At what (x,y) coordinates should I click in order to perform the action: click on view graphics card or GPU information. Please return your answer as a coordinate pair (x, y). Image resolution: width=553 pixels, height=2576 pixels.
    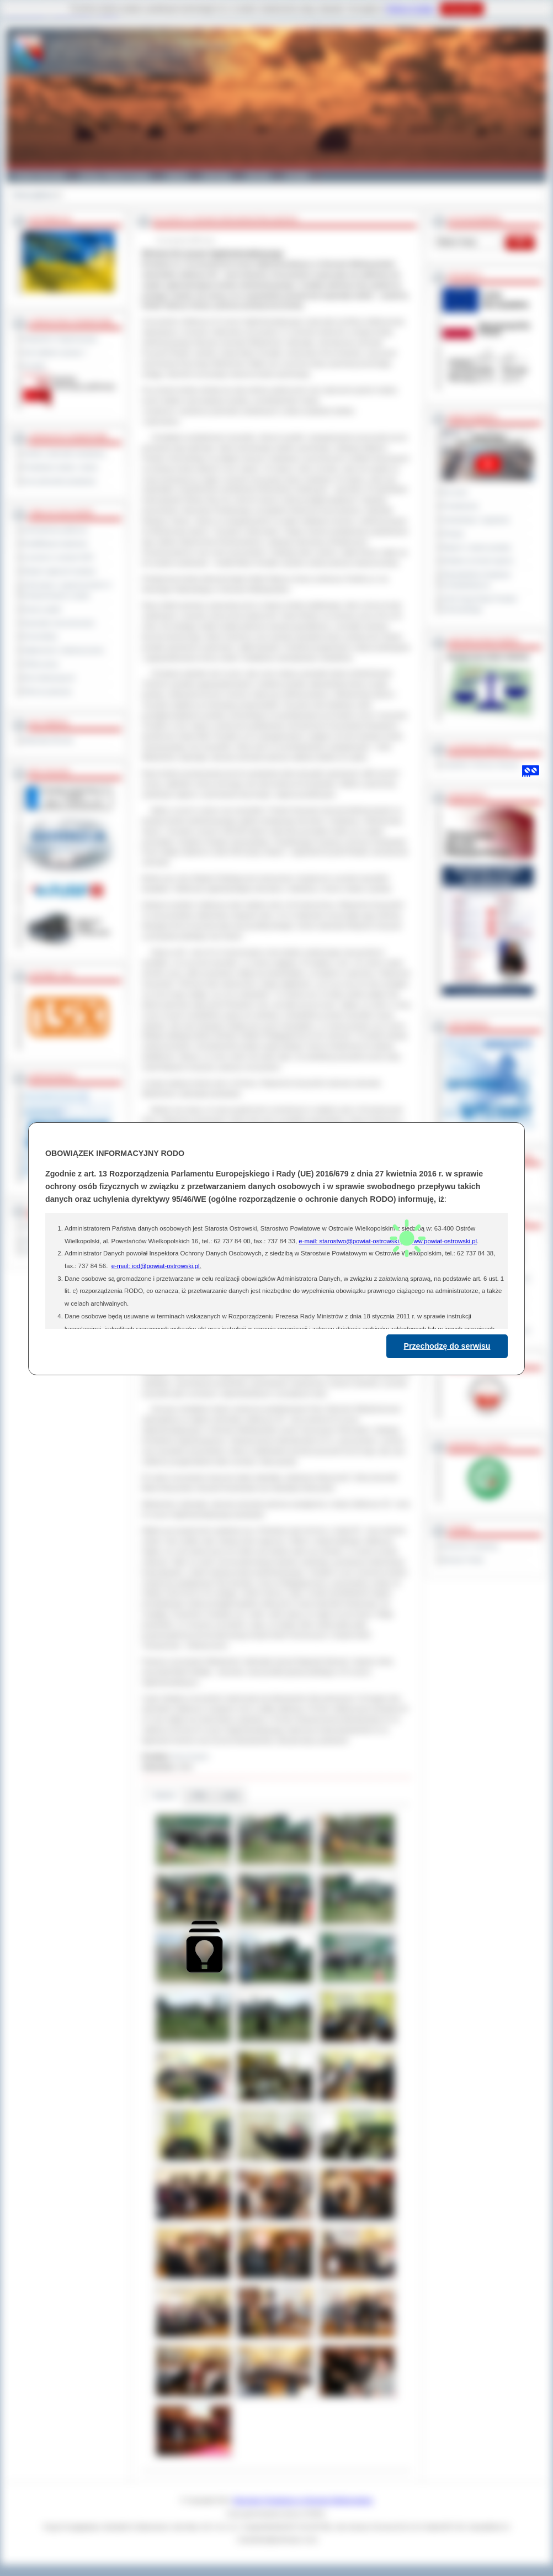
    Looking at the image, I should click on (530, 770).